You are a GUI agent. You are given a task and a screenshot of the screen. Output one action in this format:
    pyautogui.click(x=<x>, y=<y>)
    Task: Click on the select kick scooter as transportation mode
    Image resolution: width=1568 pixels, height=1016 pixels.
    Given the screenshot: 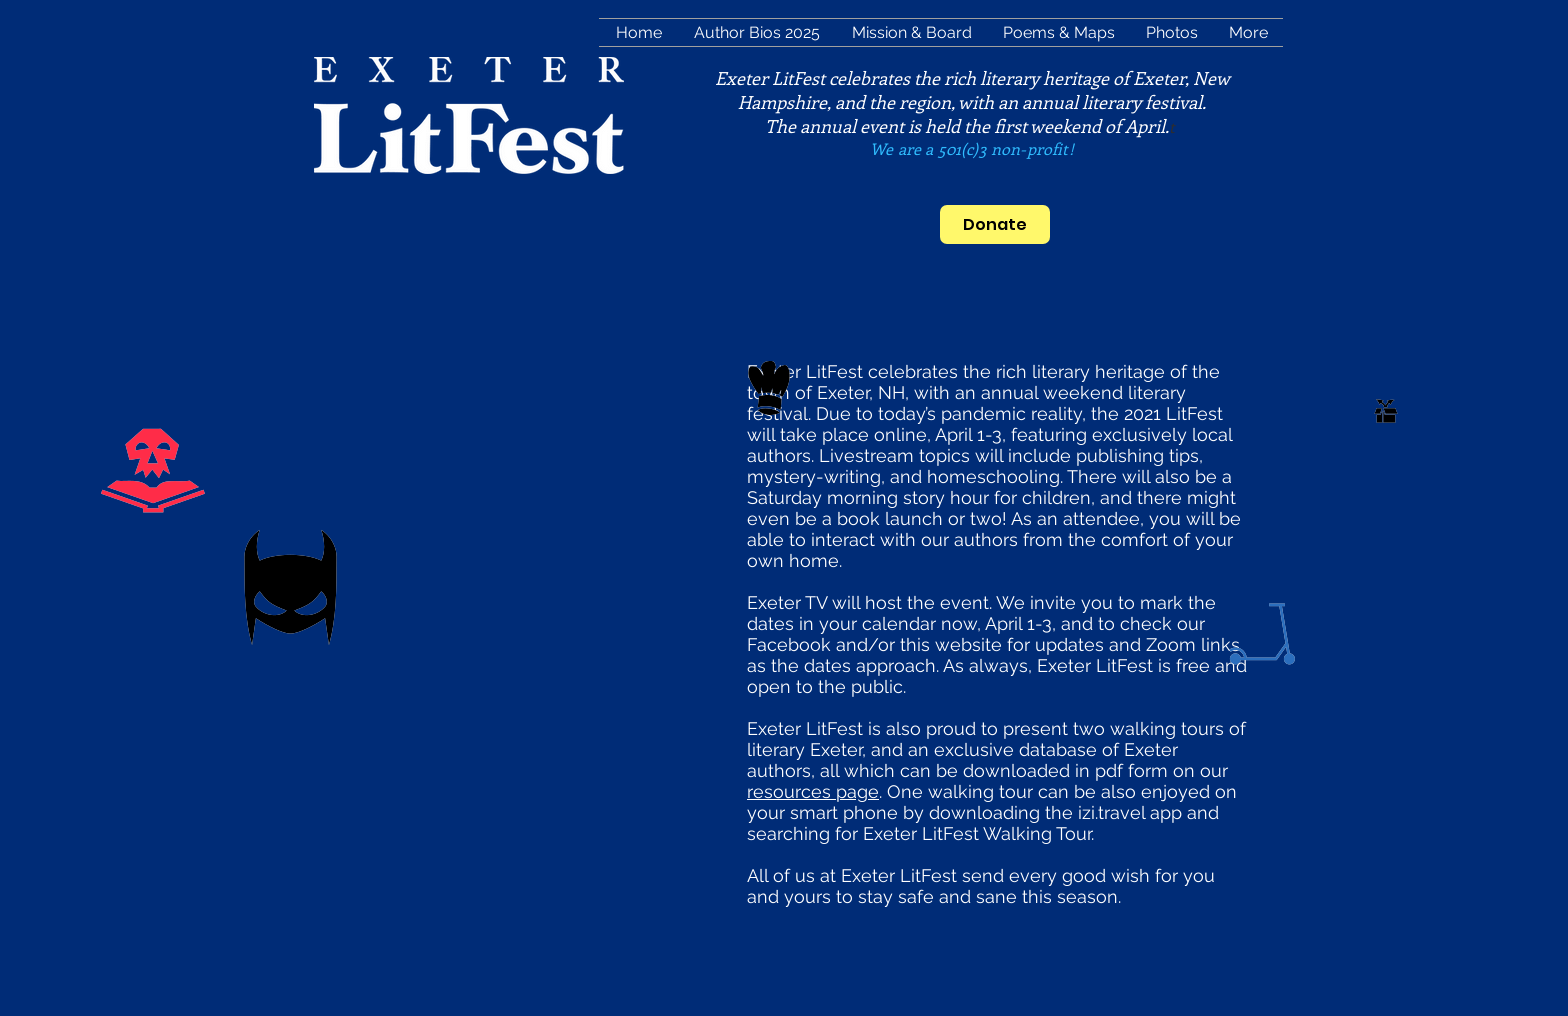 What is the action you would take?
    pyautogui.click(x=1262, y=634)
    